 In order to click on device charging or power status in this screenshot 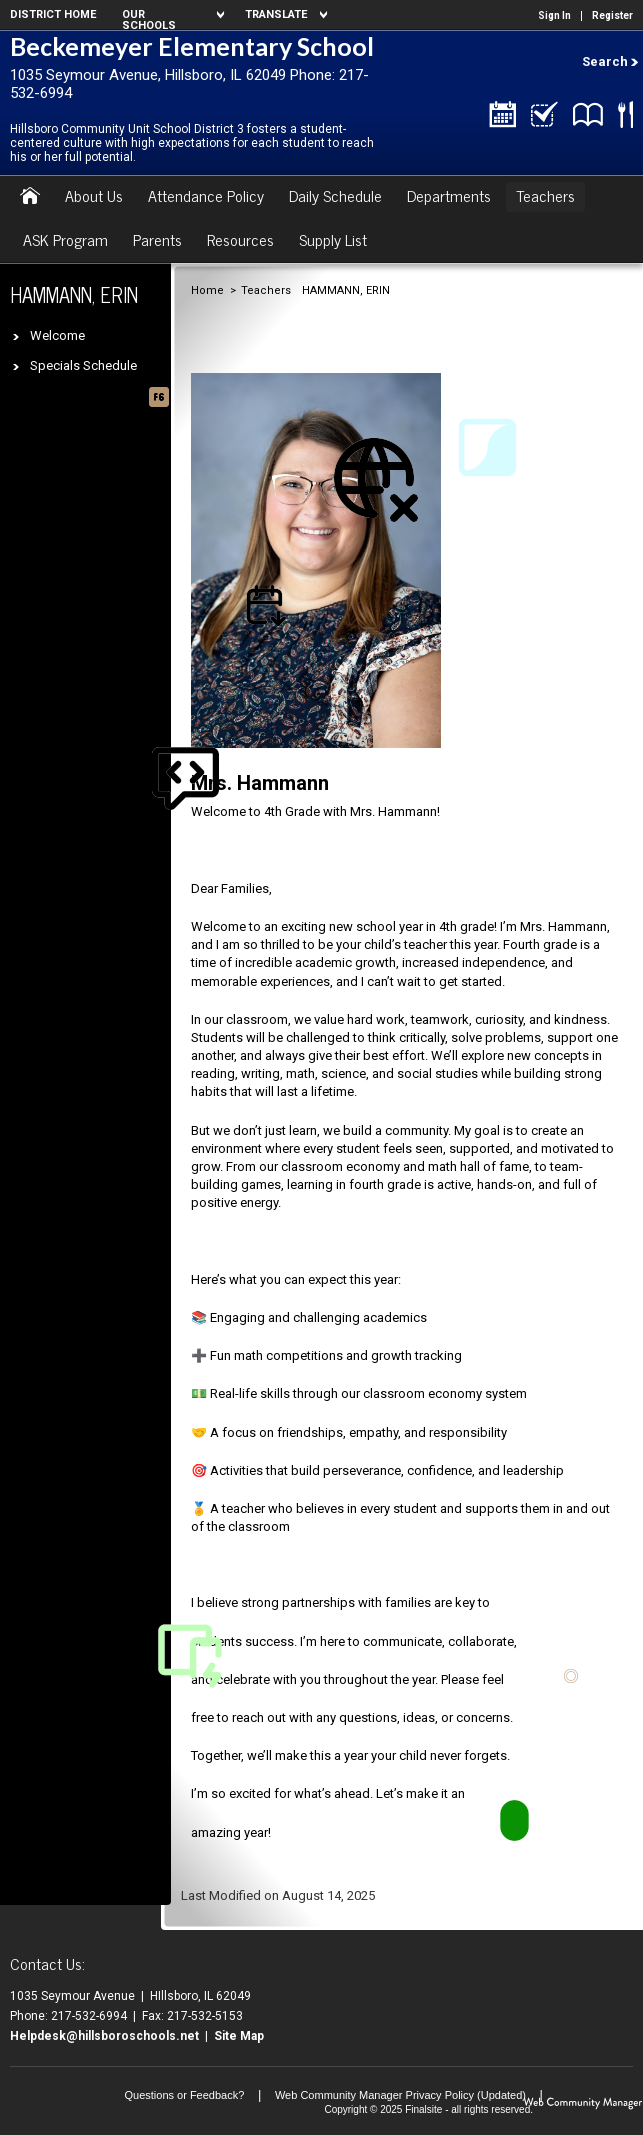, I will do `click(190, 1653)`.